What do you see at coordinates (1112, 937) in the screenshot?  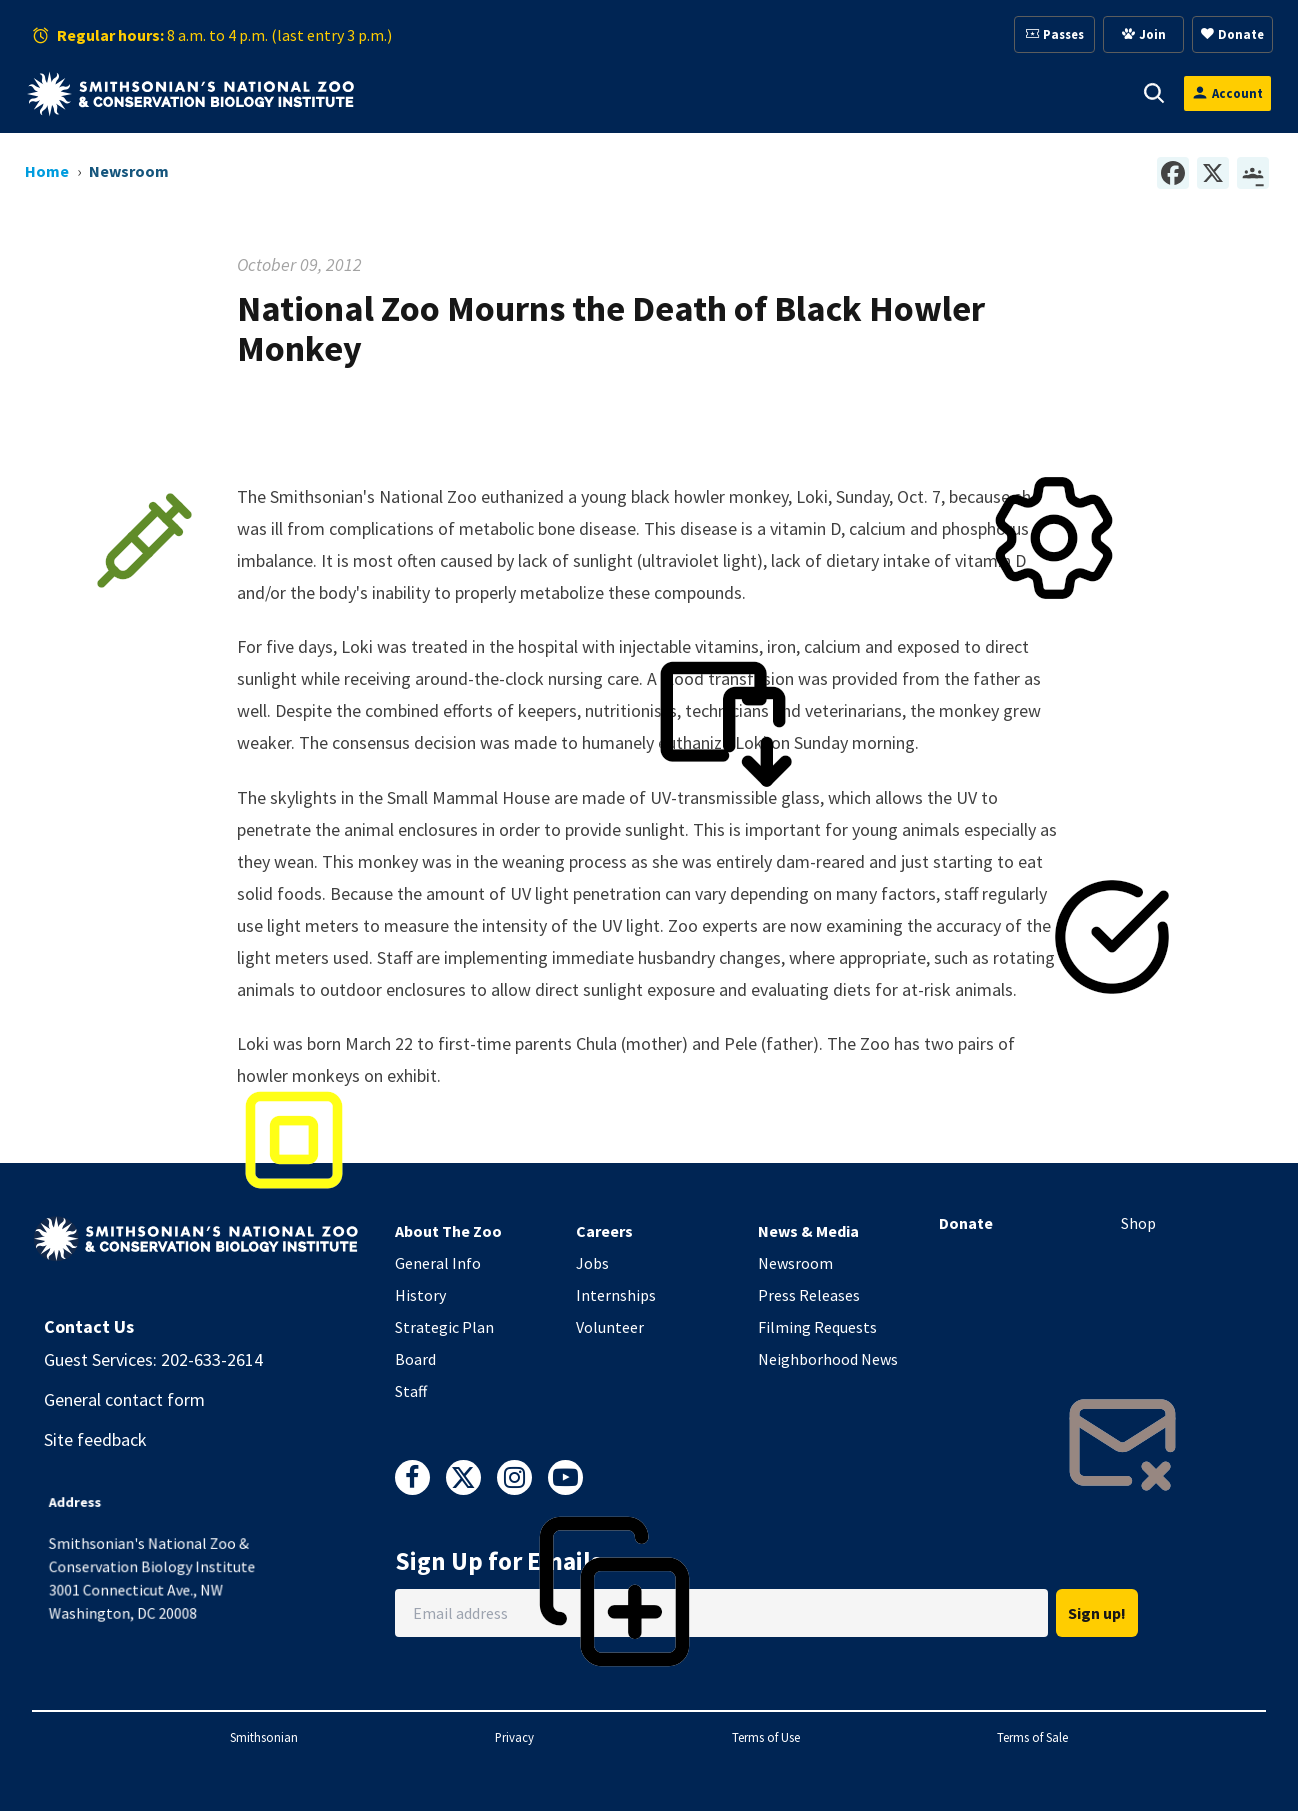 I see `task or action completed successfully` at bounding box center [1112, 937].